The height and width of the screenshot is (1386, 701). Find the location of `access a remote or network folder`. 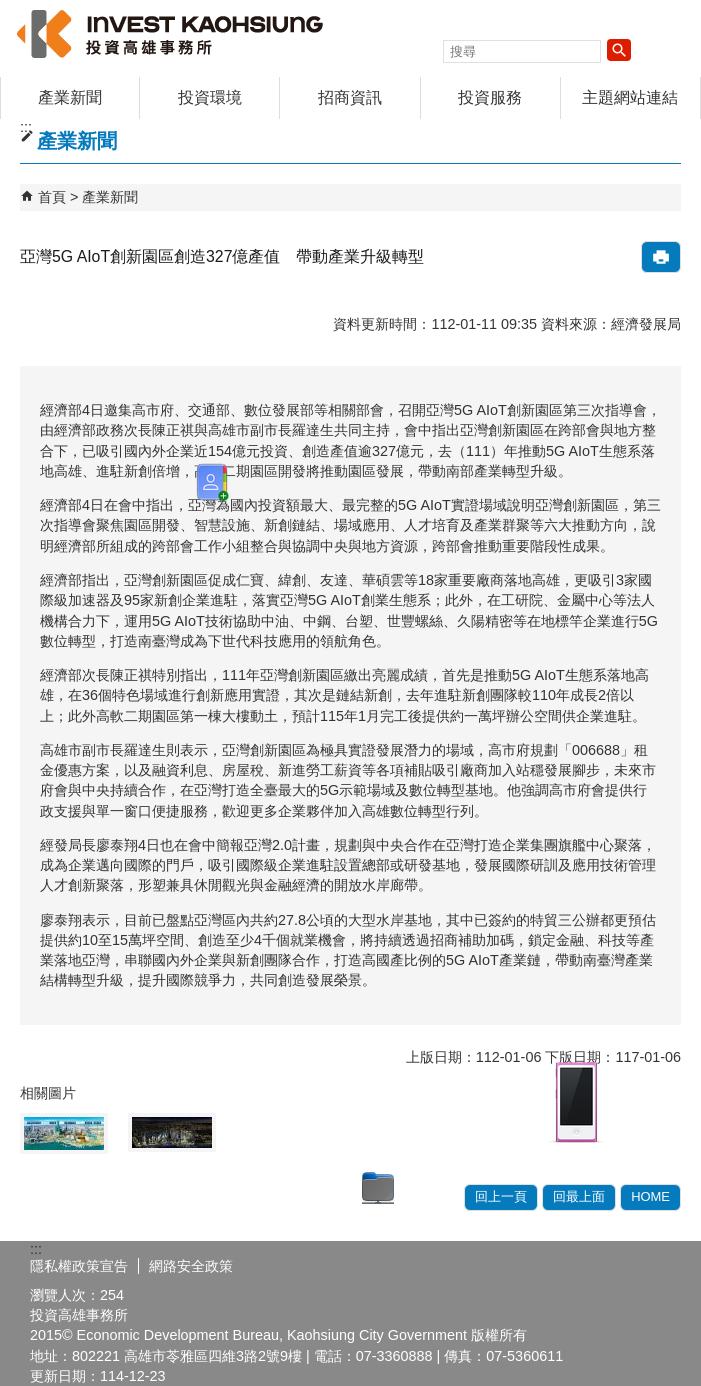

access a remote or network folder is located at coordinates (378, 1188).